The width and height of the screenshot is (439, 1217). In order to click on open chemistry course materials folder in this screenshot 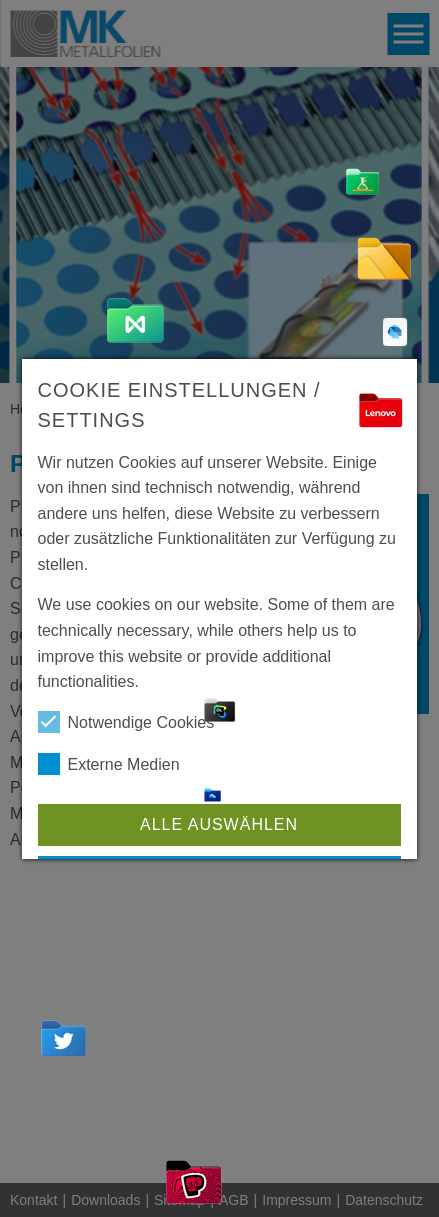, I will do `click(362, 182)`.